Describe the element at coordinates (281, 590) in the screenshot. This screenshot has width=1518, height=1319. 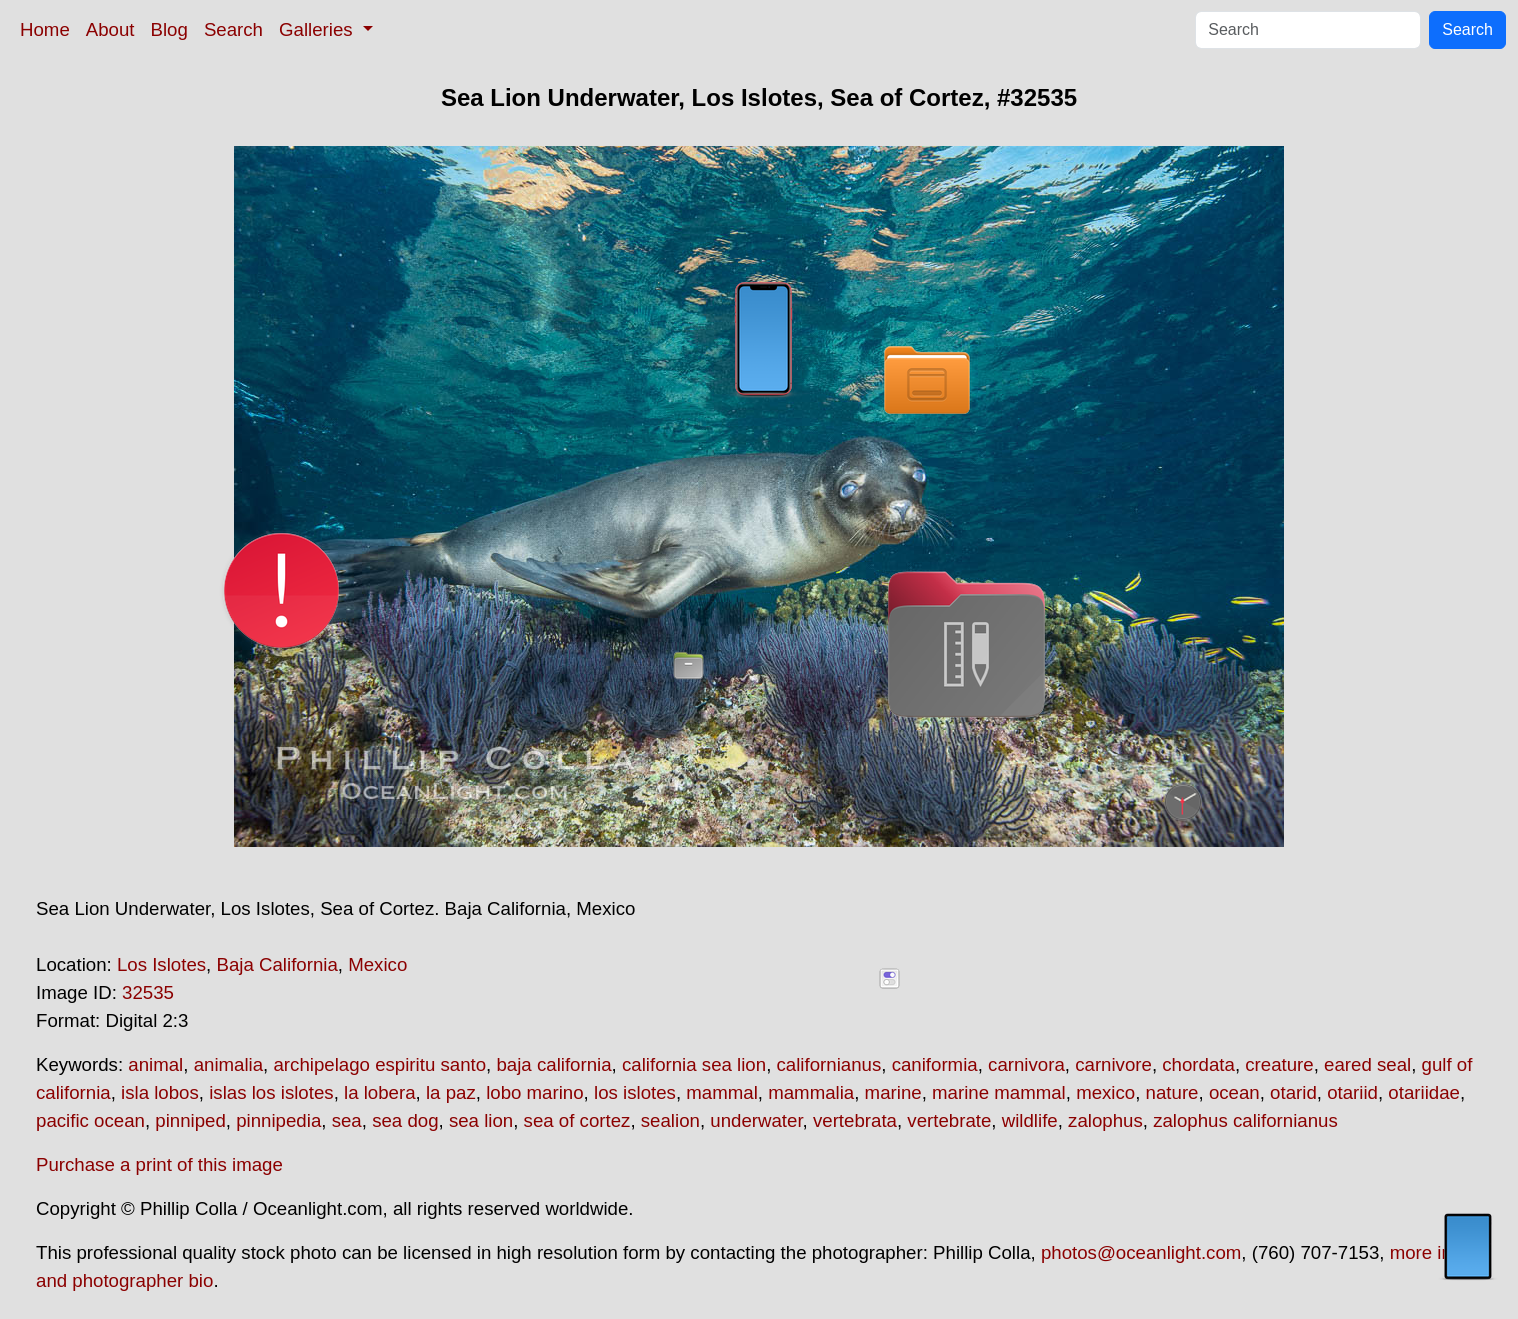
I see `indicates a warning or alert requiring attention` at that location.